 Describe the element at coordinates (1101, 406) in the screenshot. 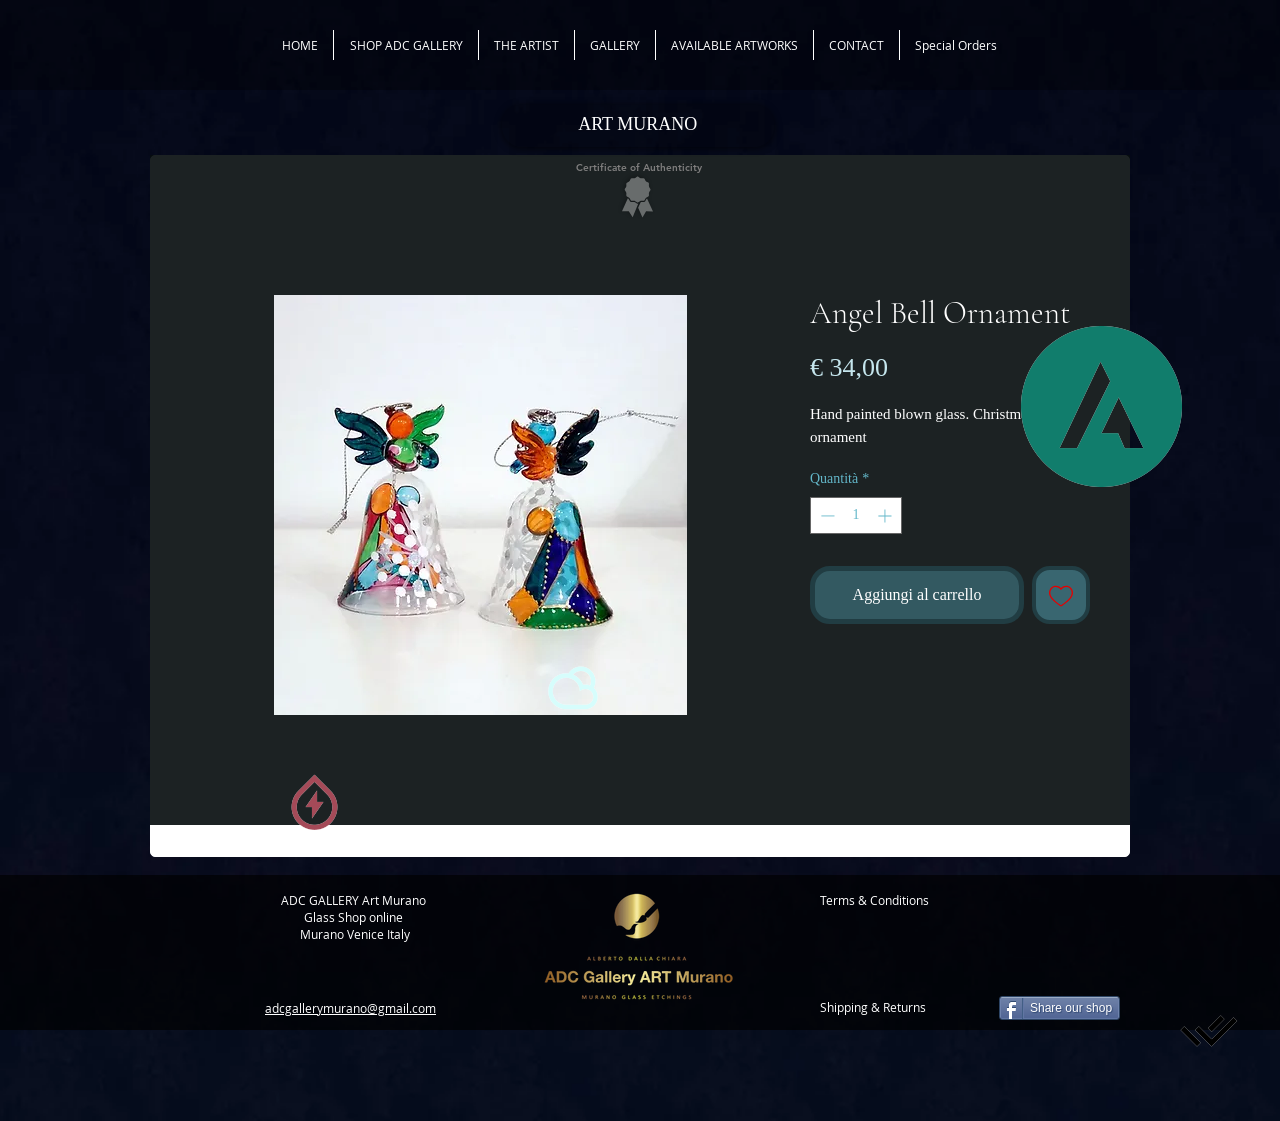

I see `astra company logo` at that location.